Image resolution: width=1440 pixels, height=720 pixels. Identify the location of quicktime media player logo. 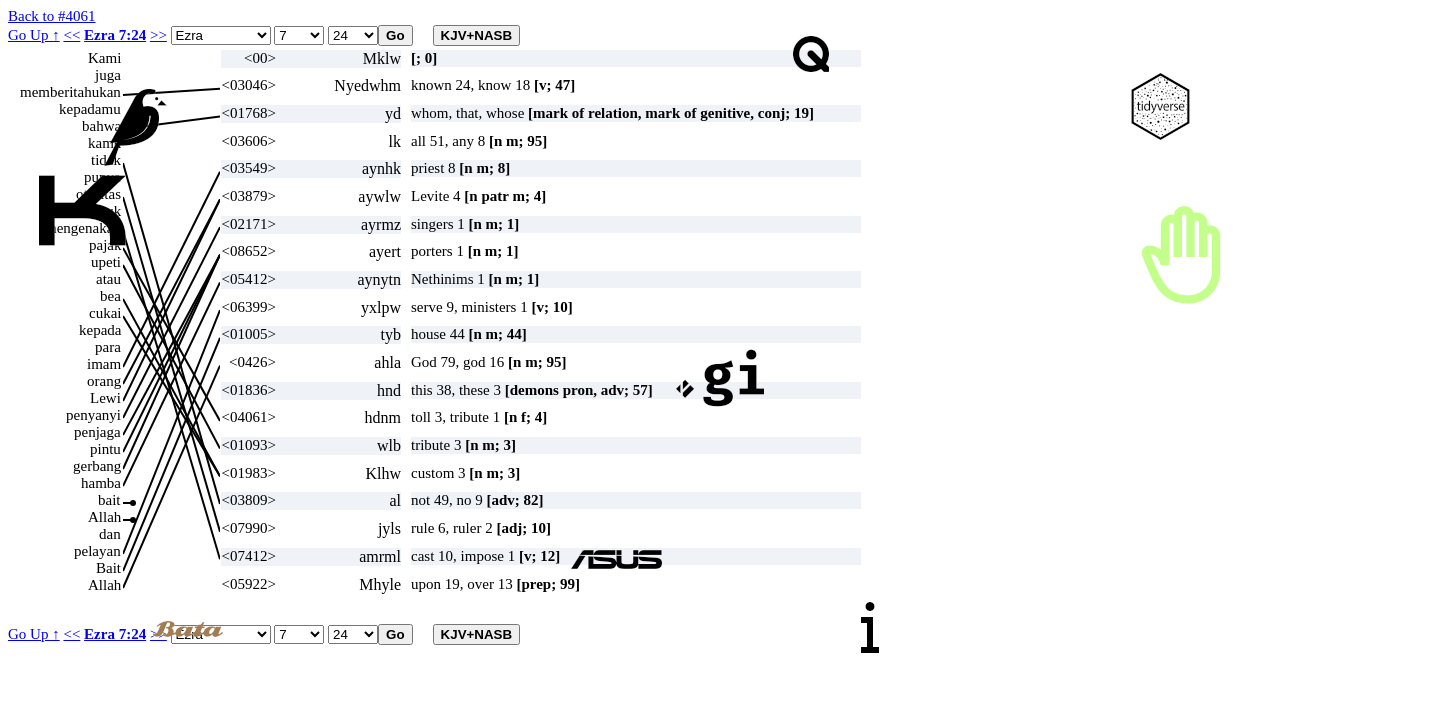
(811, 54).